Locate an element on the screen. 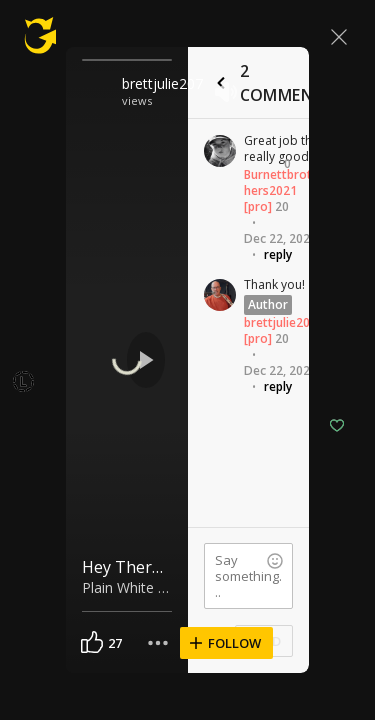  add to favorites is located at coordinates (337, 425).